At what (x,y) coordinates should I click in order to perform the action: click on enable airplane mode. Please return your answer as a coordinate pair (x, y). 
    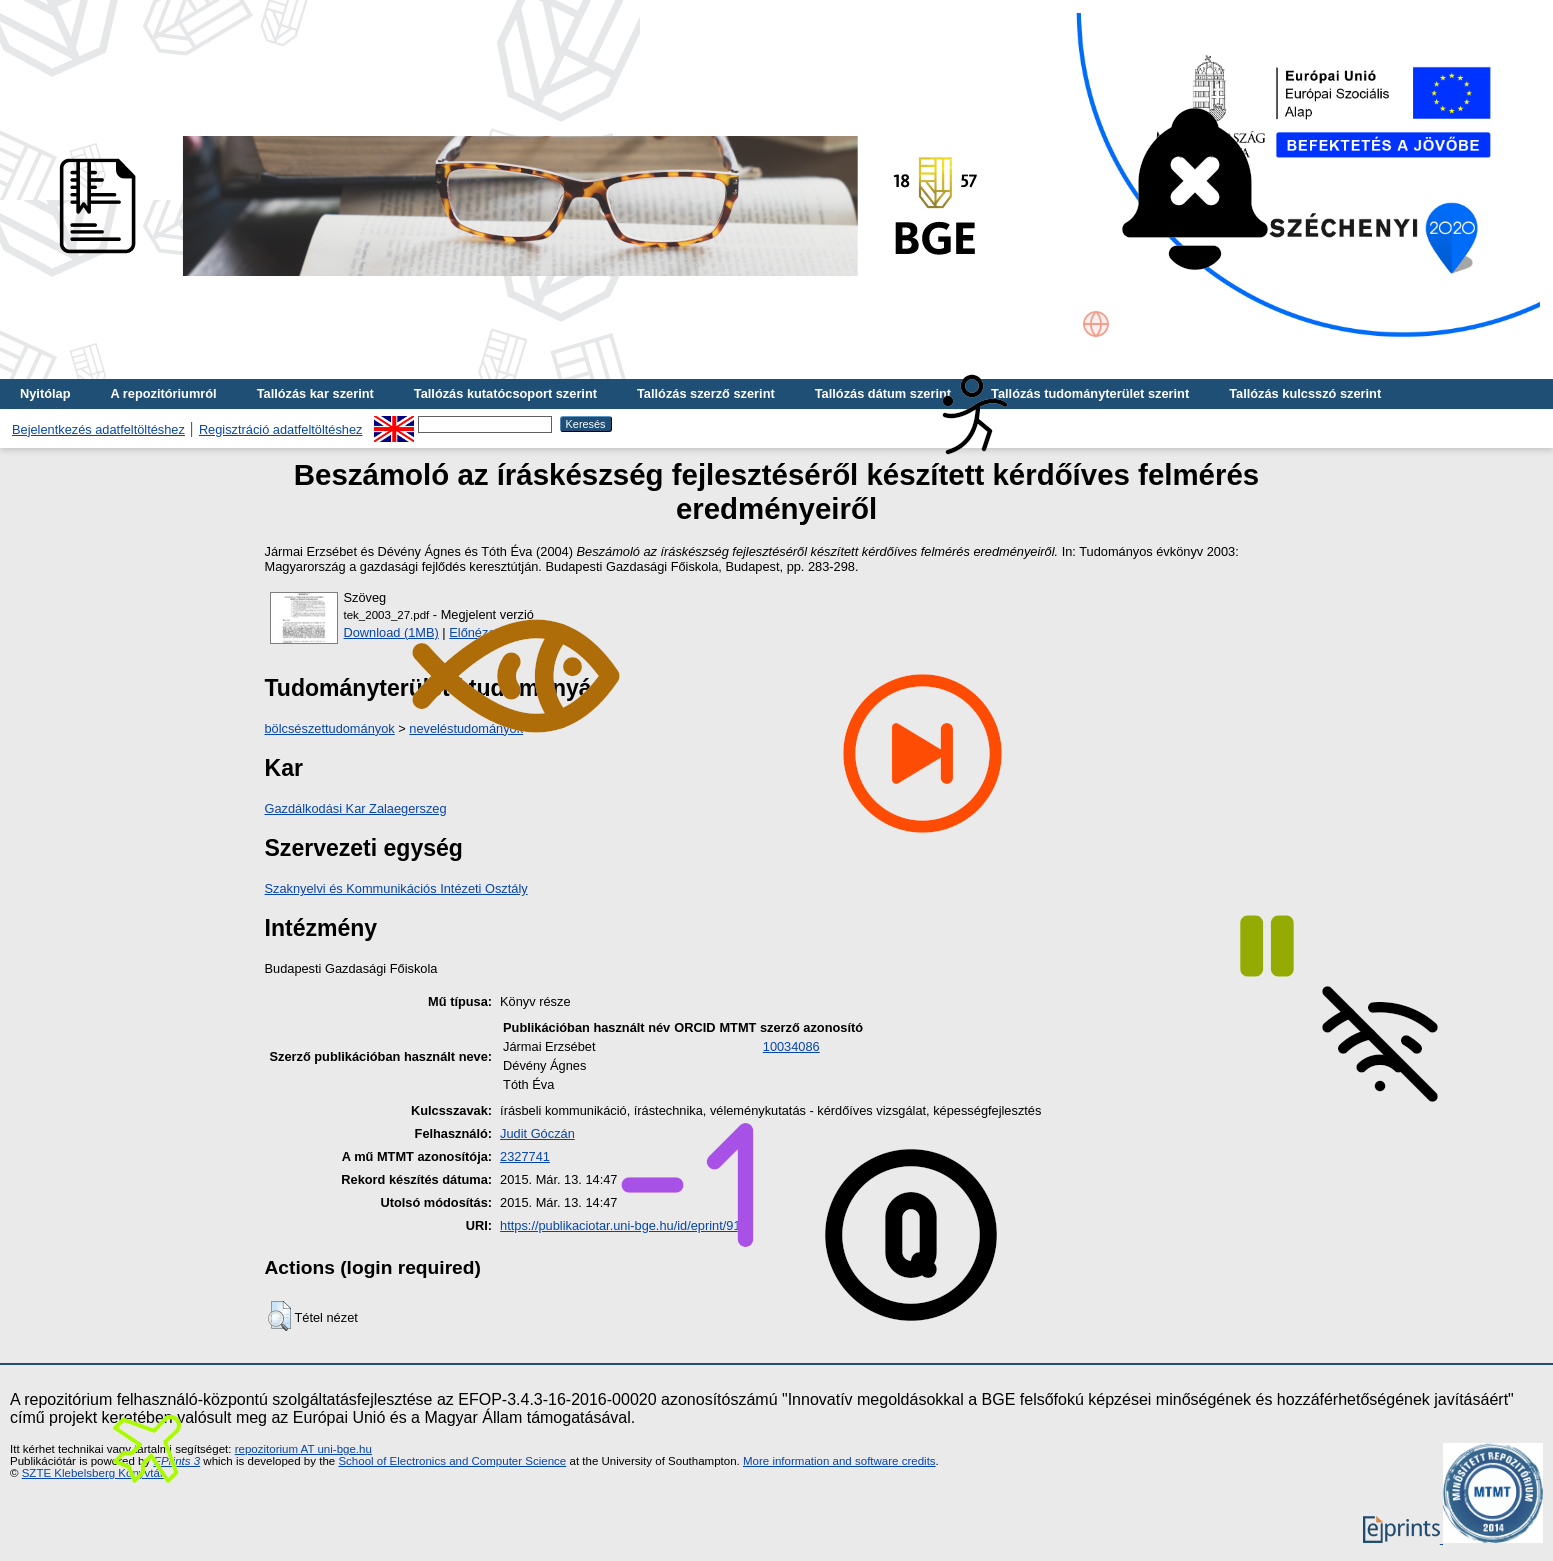
    Looking at the image, I should click on (148, 1447).